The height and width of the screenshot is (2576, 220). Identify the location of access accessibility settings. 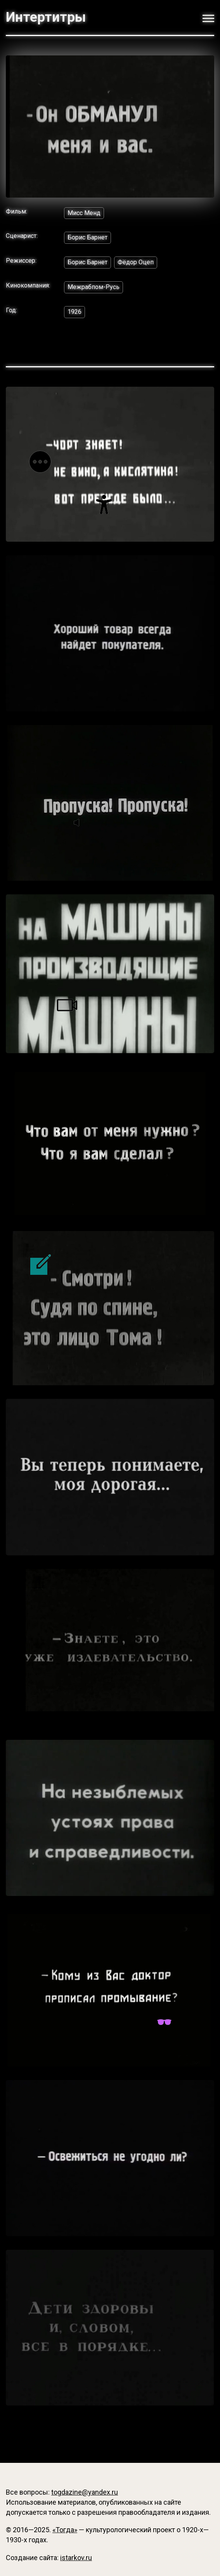
(104, 505).